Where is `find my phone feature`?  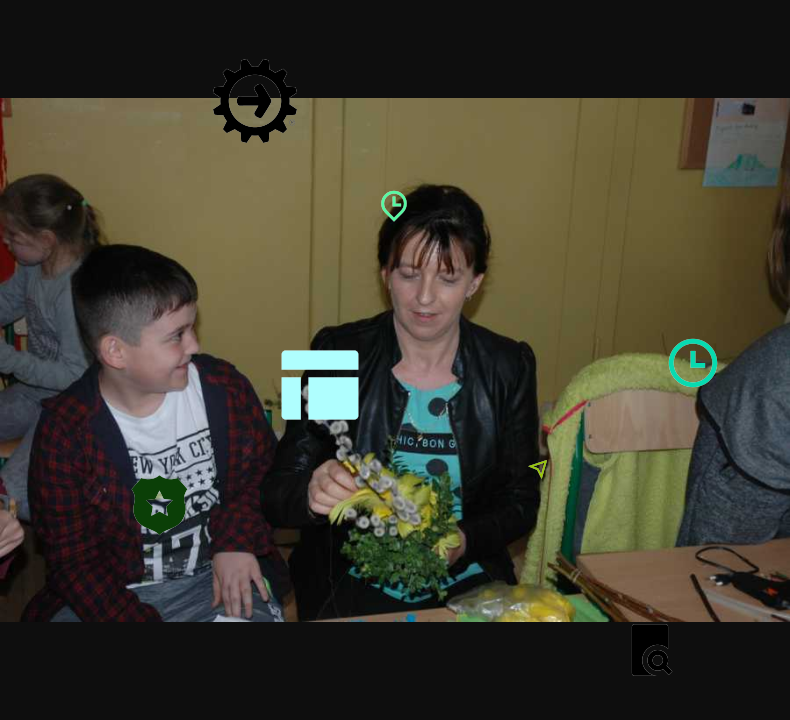
find my phone feature is located at coordinates (650, 650).